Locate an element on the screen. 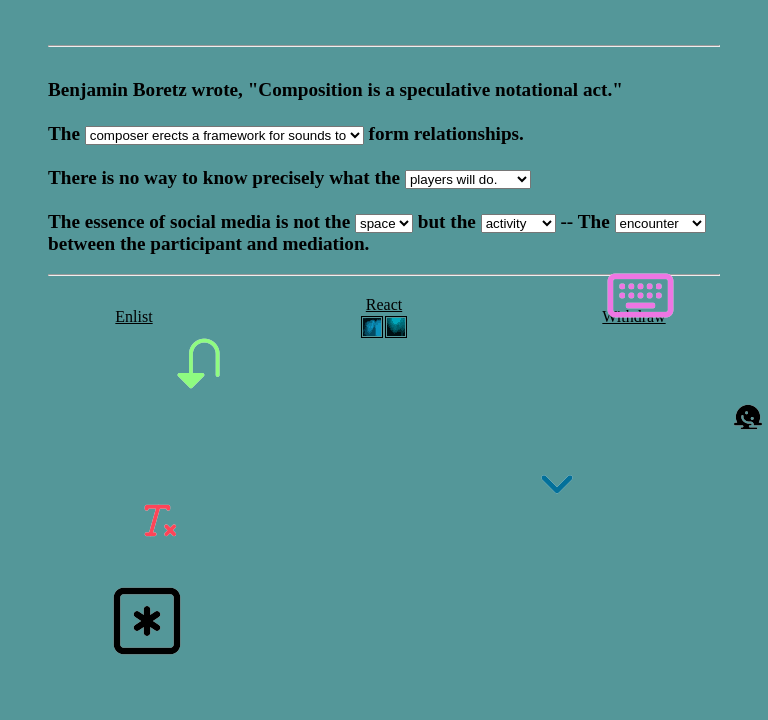 The height and width of the screenshot is (720, 768). expand a collapsed section or menu is located at coordinates (557, 483).